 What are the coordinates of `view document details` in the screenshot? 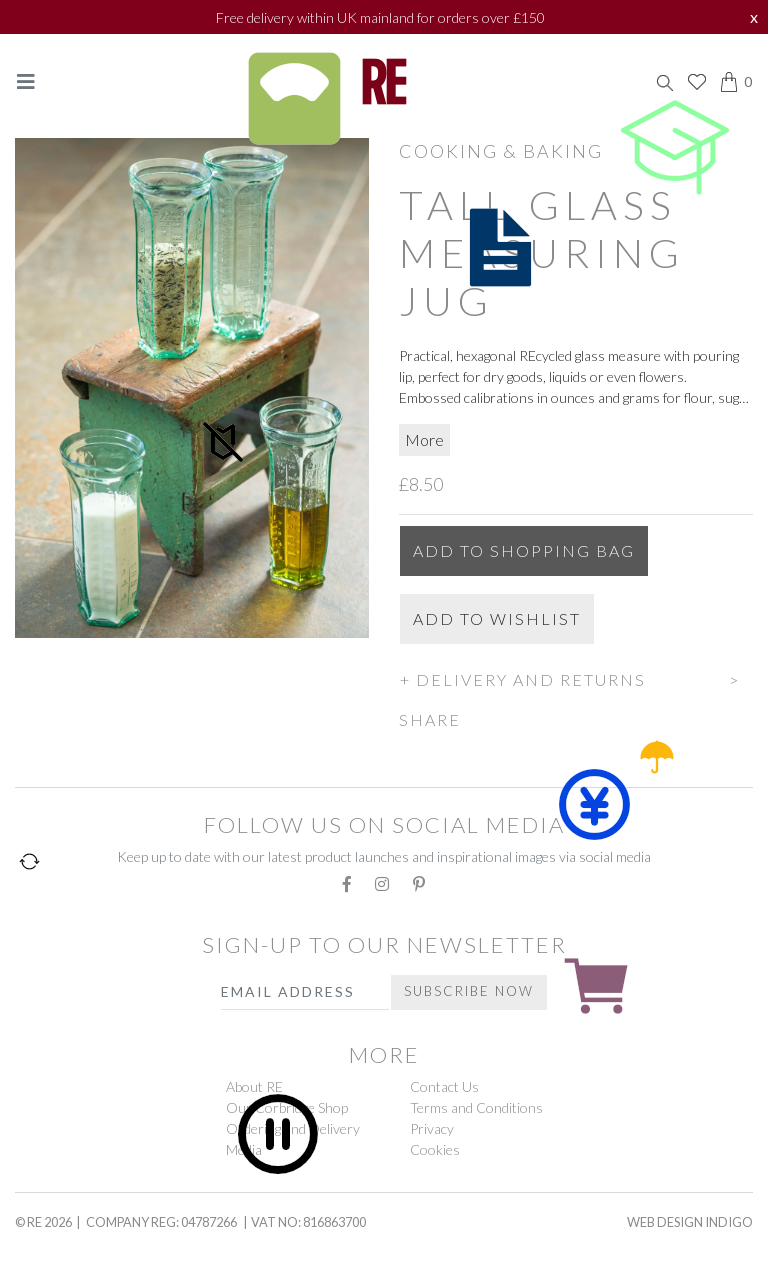 It's located at (500, 247).